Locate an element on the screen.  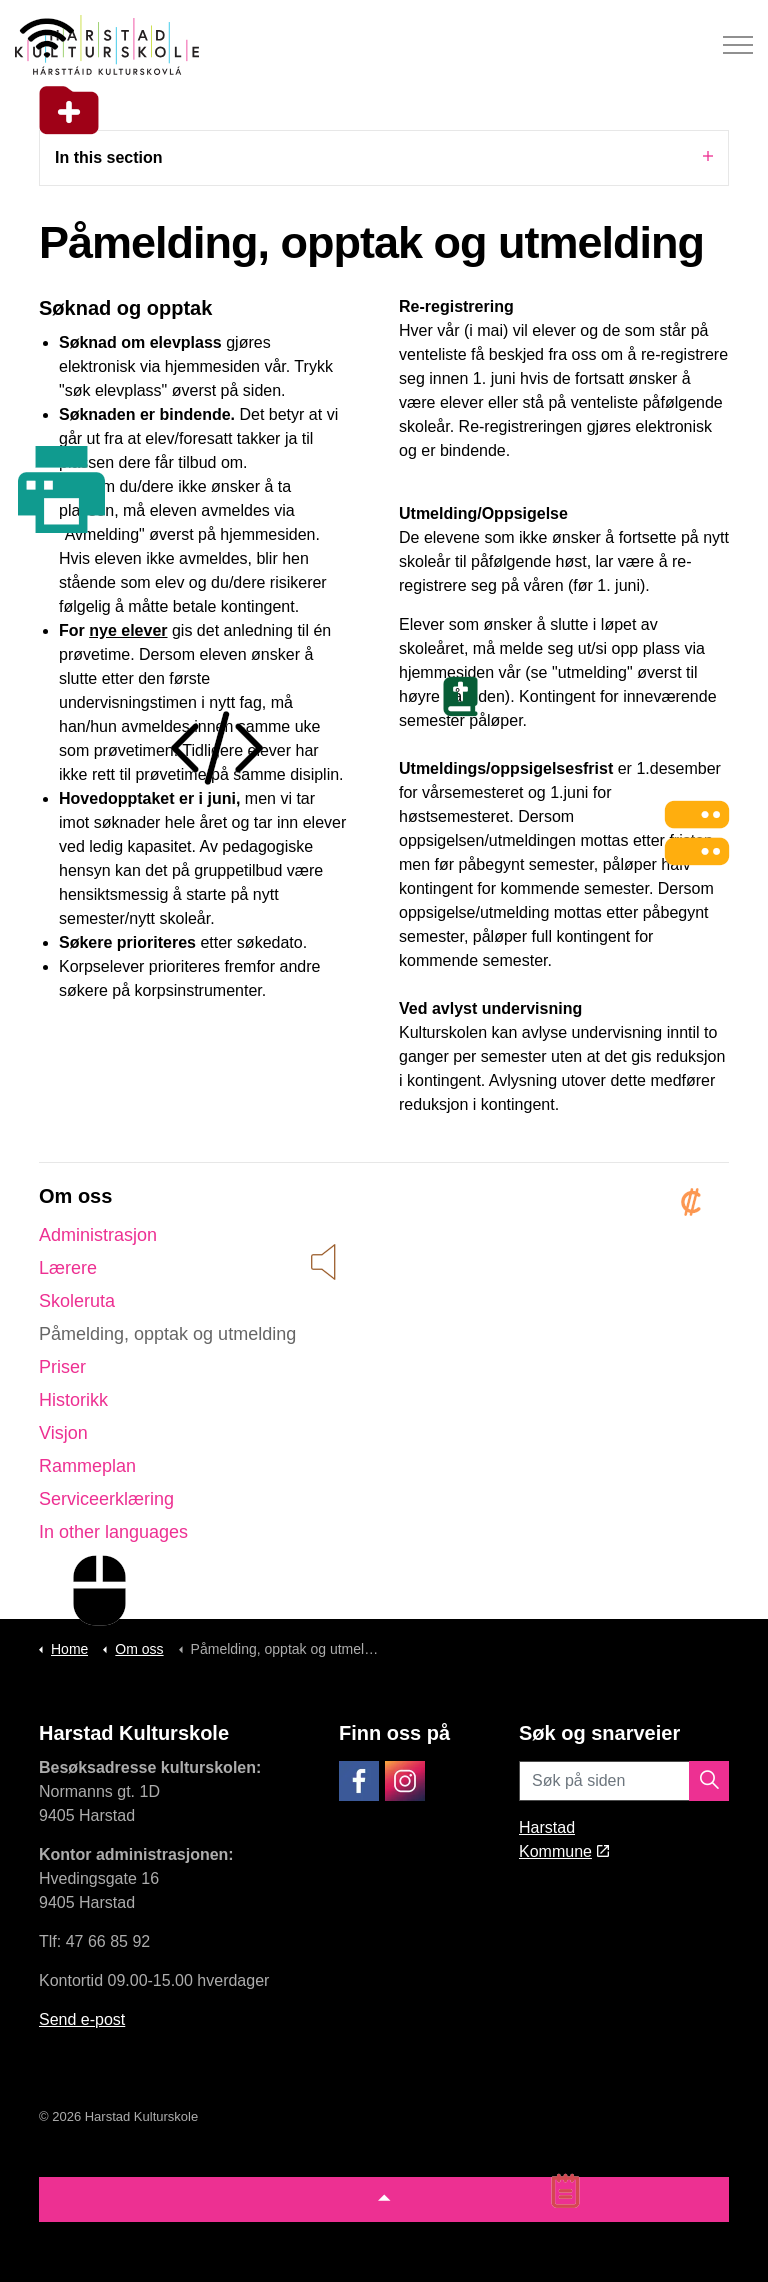
open notepad or notes app is located at coordinates (565, 2191).